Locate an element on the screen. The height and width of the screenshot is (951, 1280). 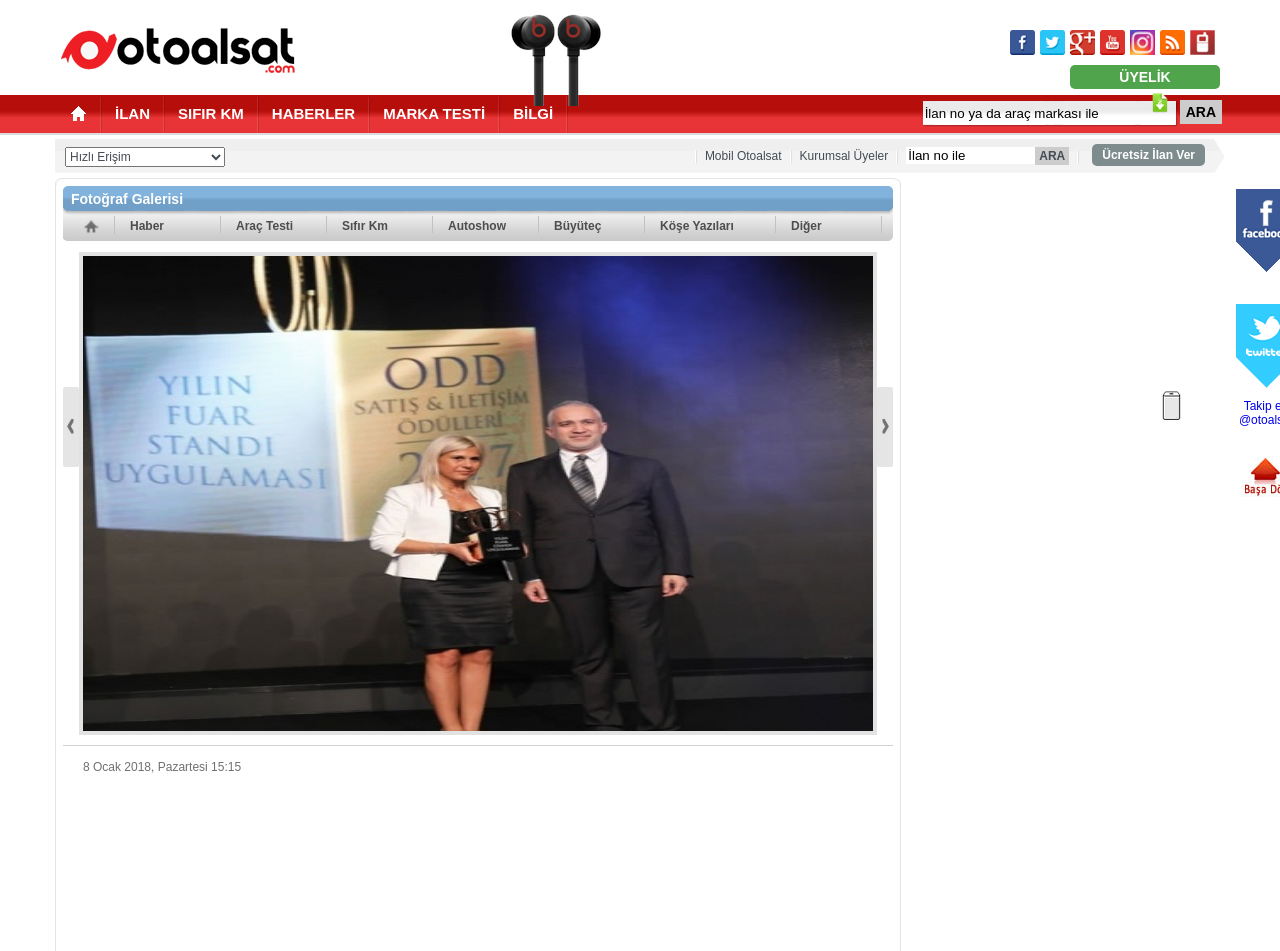
file download in progress is located at coordinates (1160, 103).